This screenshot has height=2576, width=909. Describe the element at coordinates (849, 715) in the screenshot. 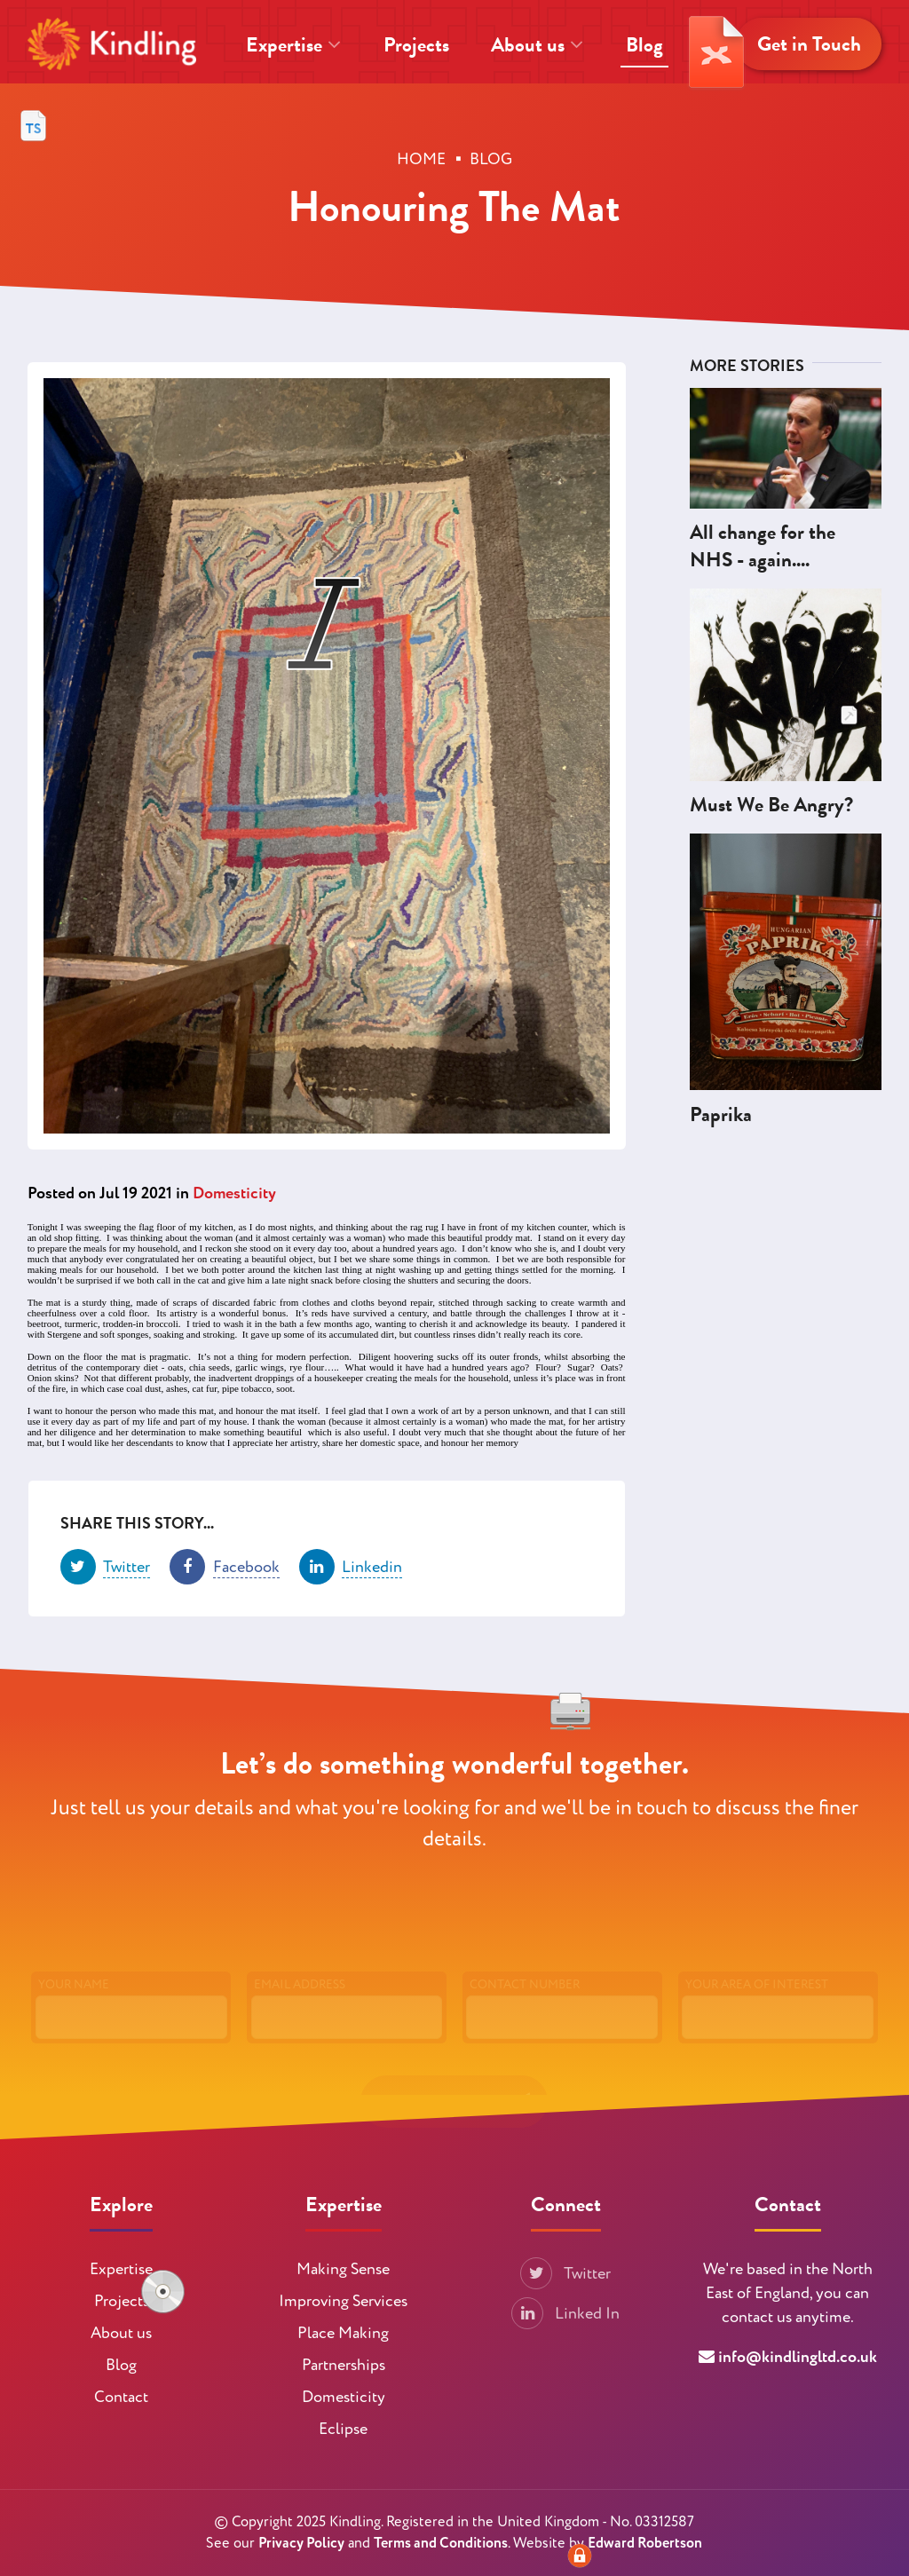

I see `a makefile or build configuration file` at that location.